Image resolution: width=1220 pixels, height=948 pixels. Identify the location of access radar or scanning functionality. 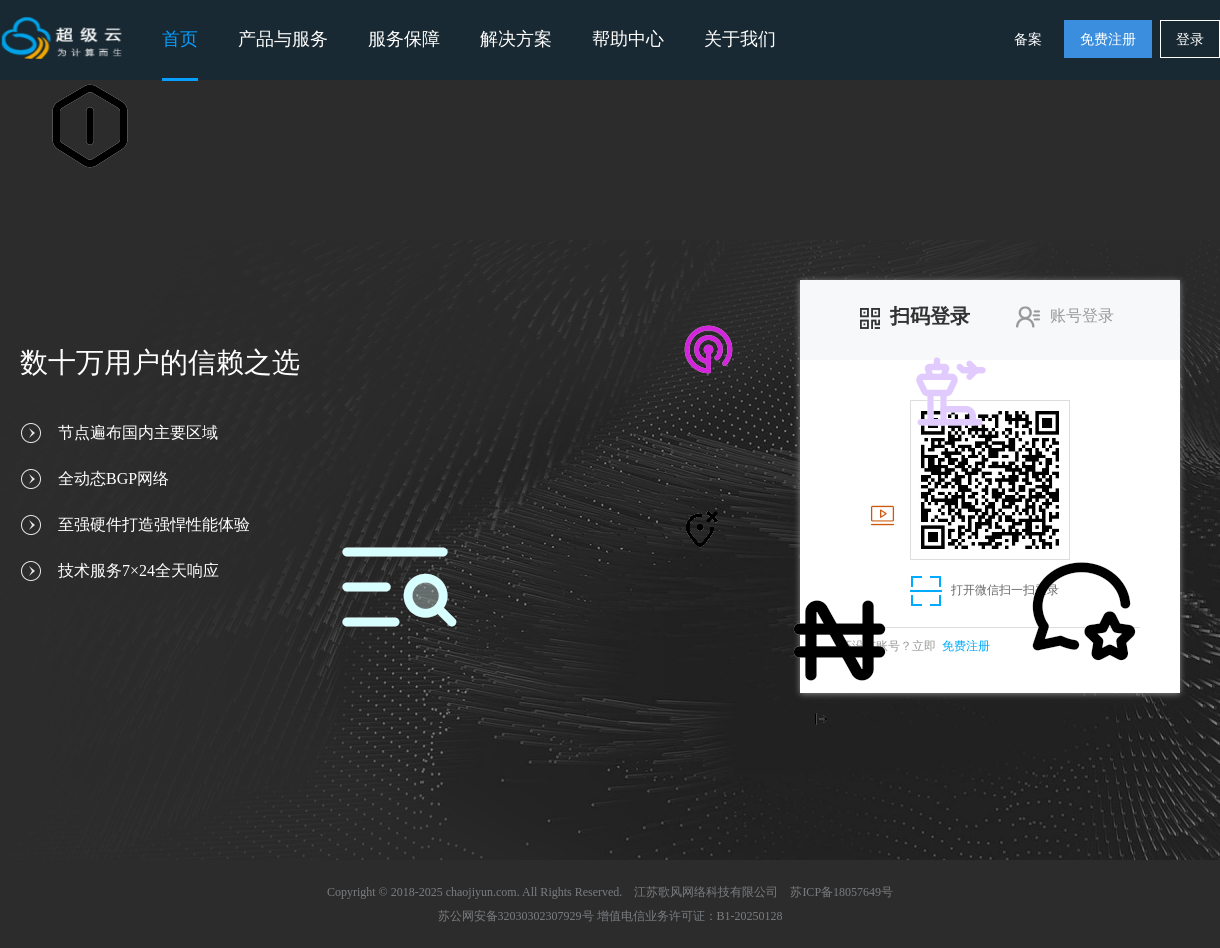
(708, 349).